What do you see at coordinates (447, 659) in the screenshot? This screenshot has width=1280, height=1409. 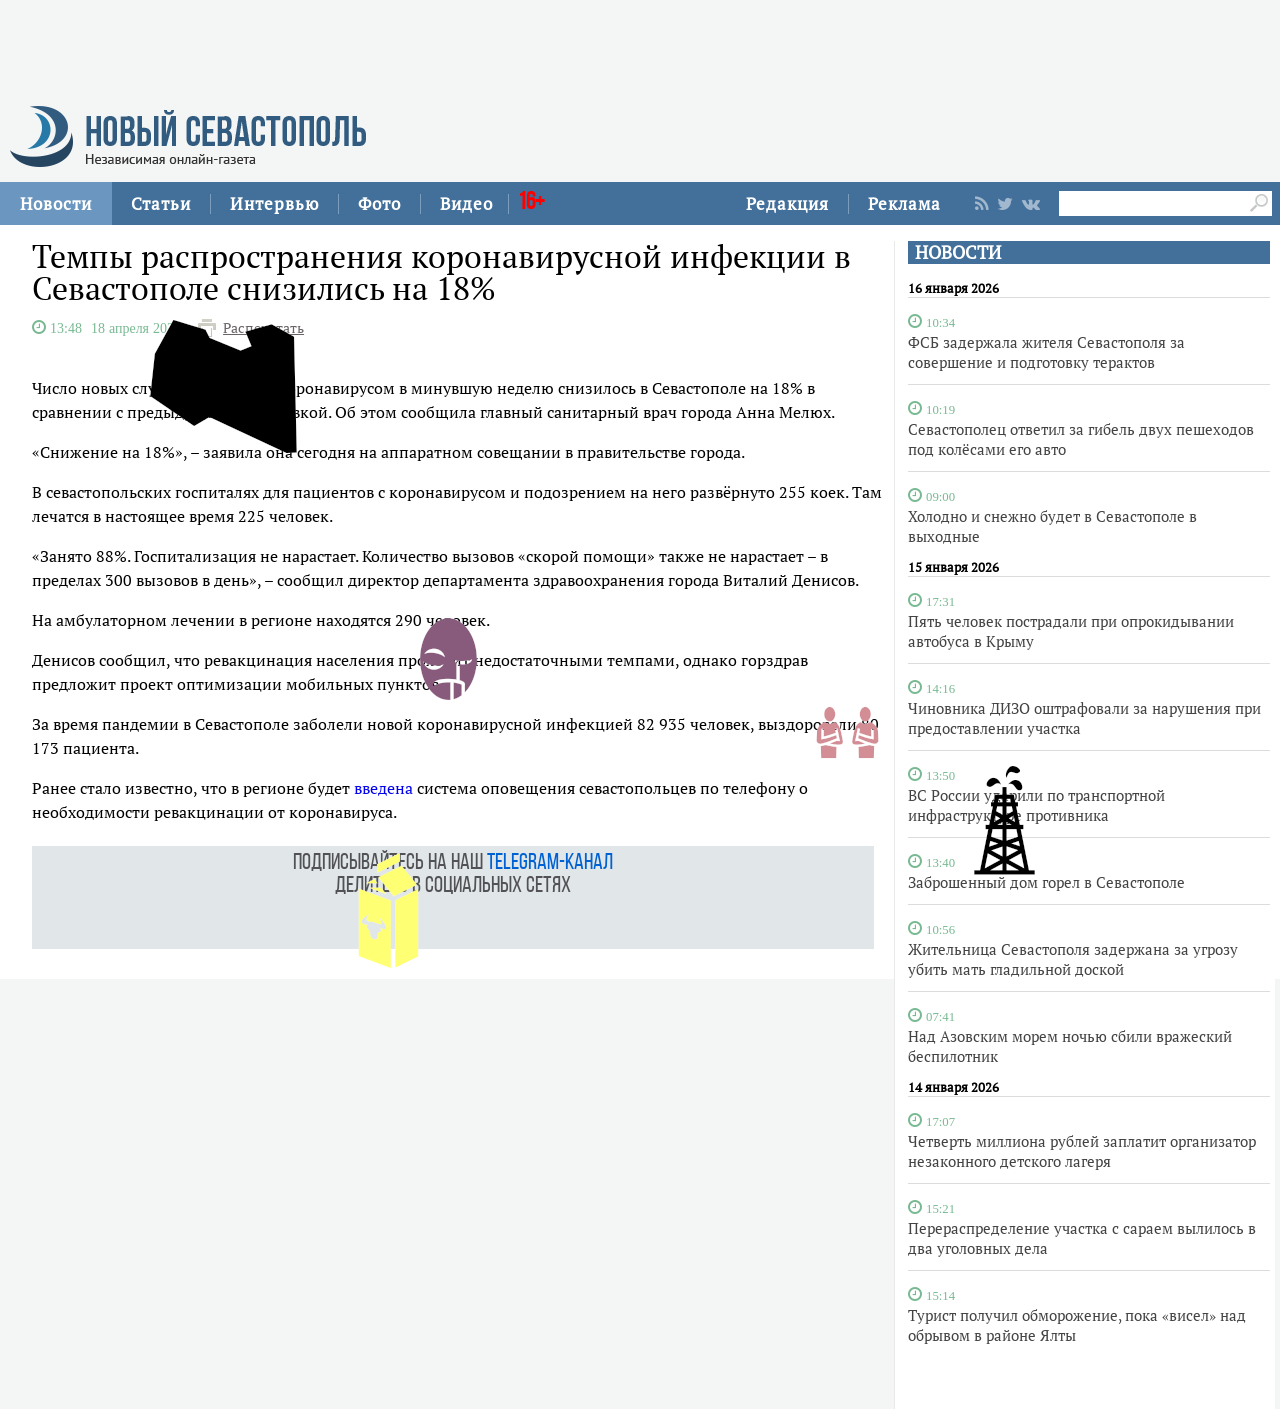 I see `indicates a defeated or knocked out character` at bounding box center [447, 659].